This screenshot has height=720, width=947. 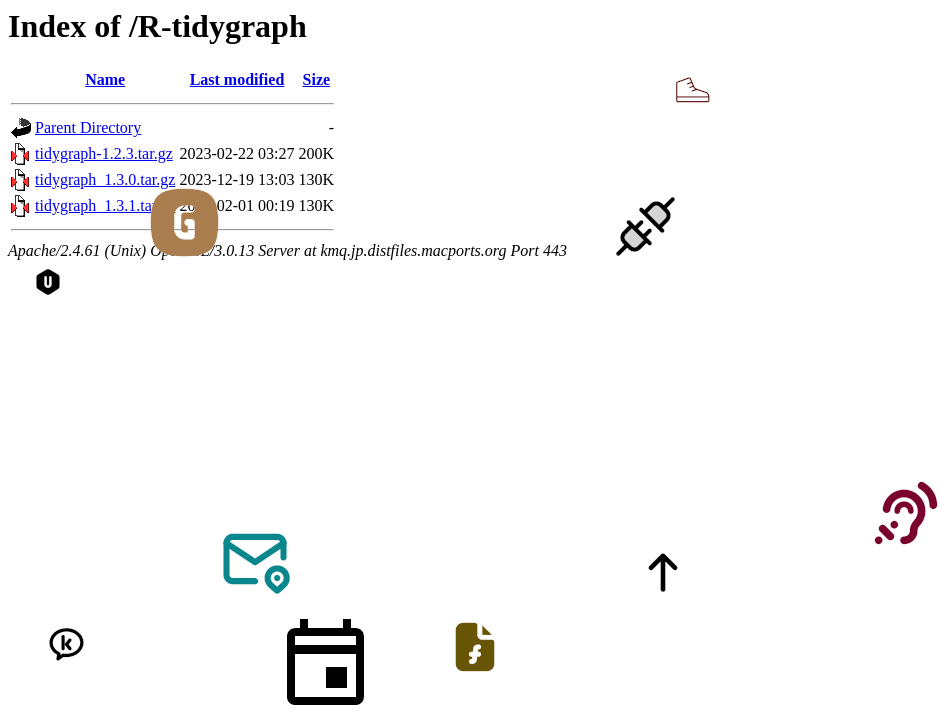 What do you see at coordinates (906, 513) in the screenshot?
I see `indicates assistive listening systems available` at bounding box center [906, 513].